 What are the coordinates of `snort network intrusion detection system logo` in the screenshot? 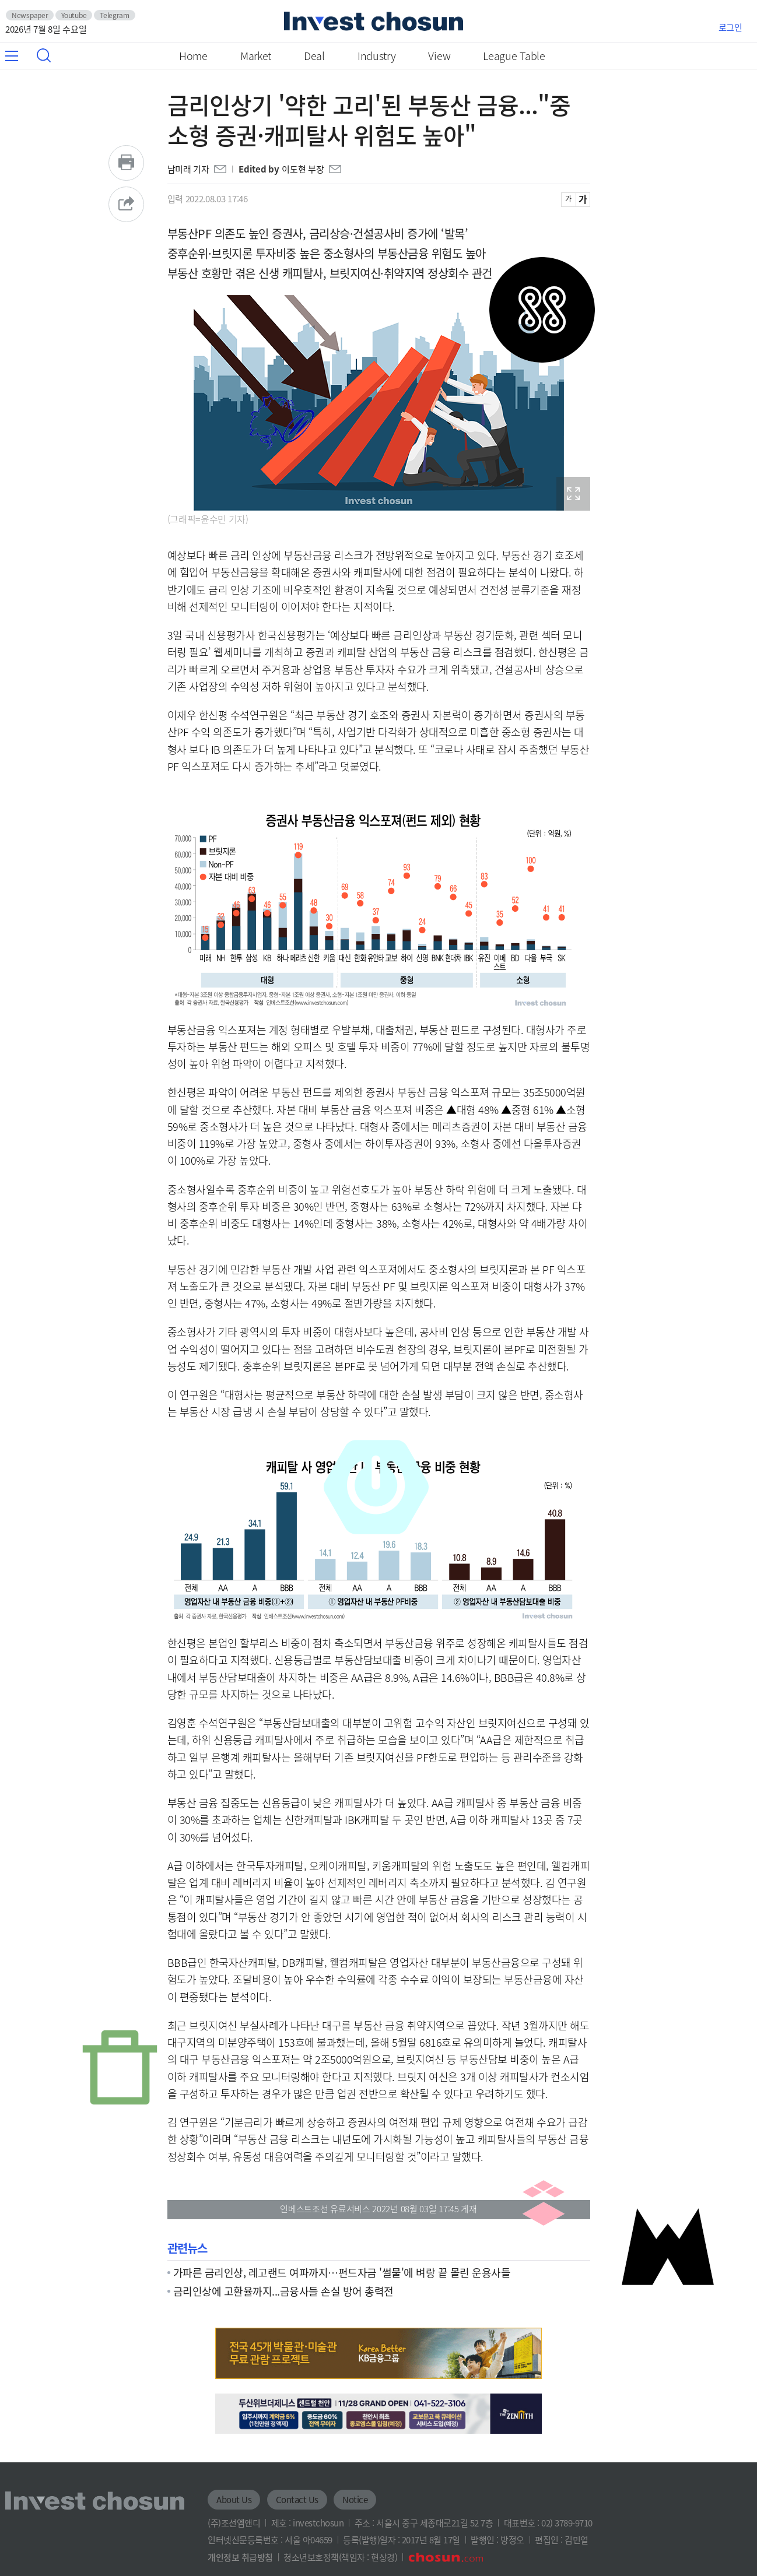 It's located at (282, 421).